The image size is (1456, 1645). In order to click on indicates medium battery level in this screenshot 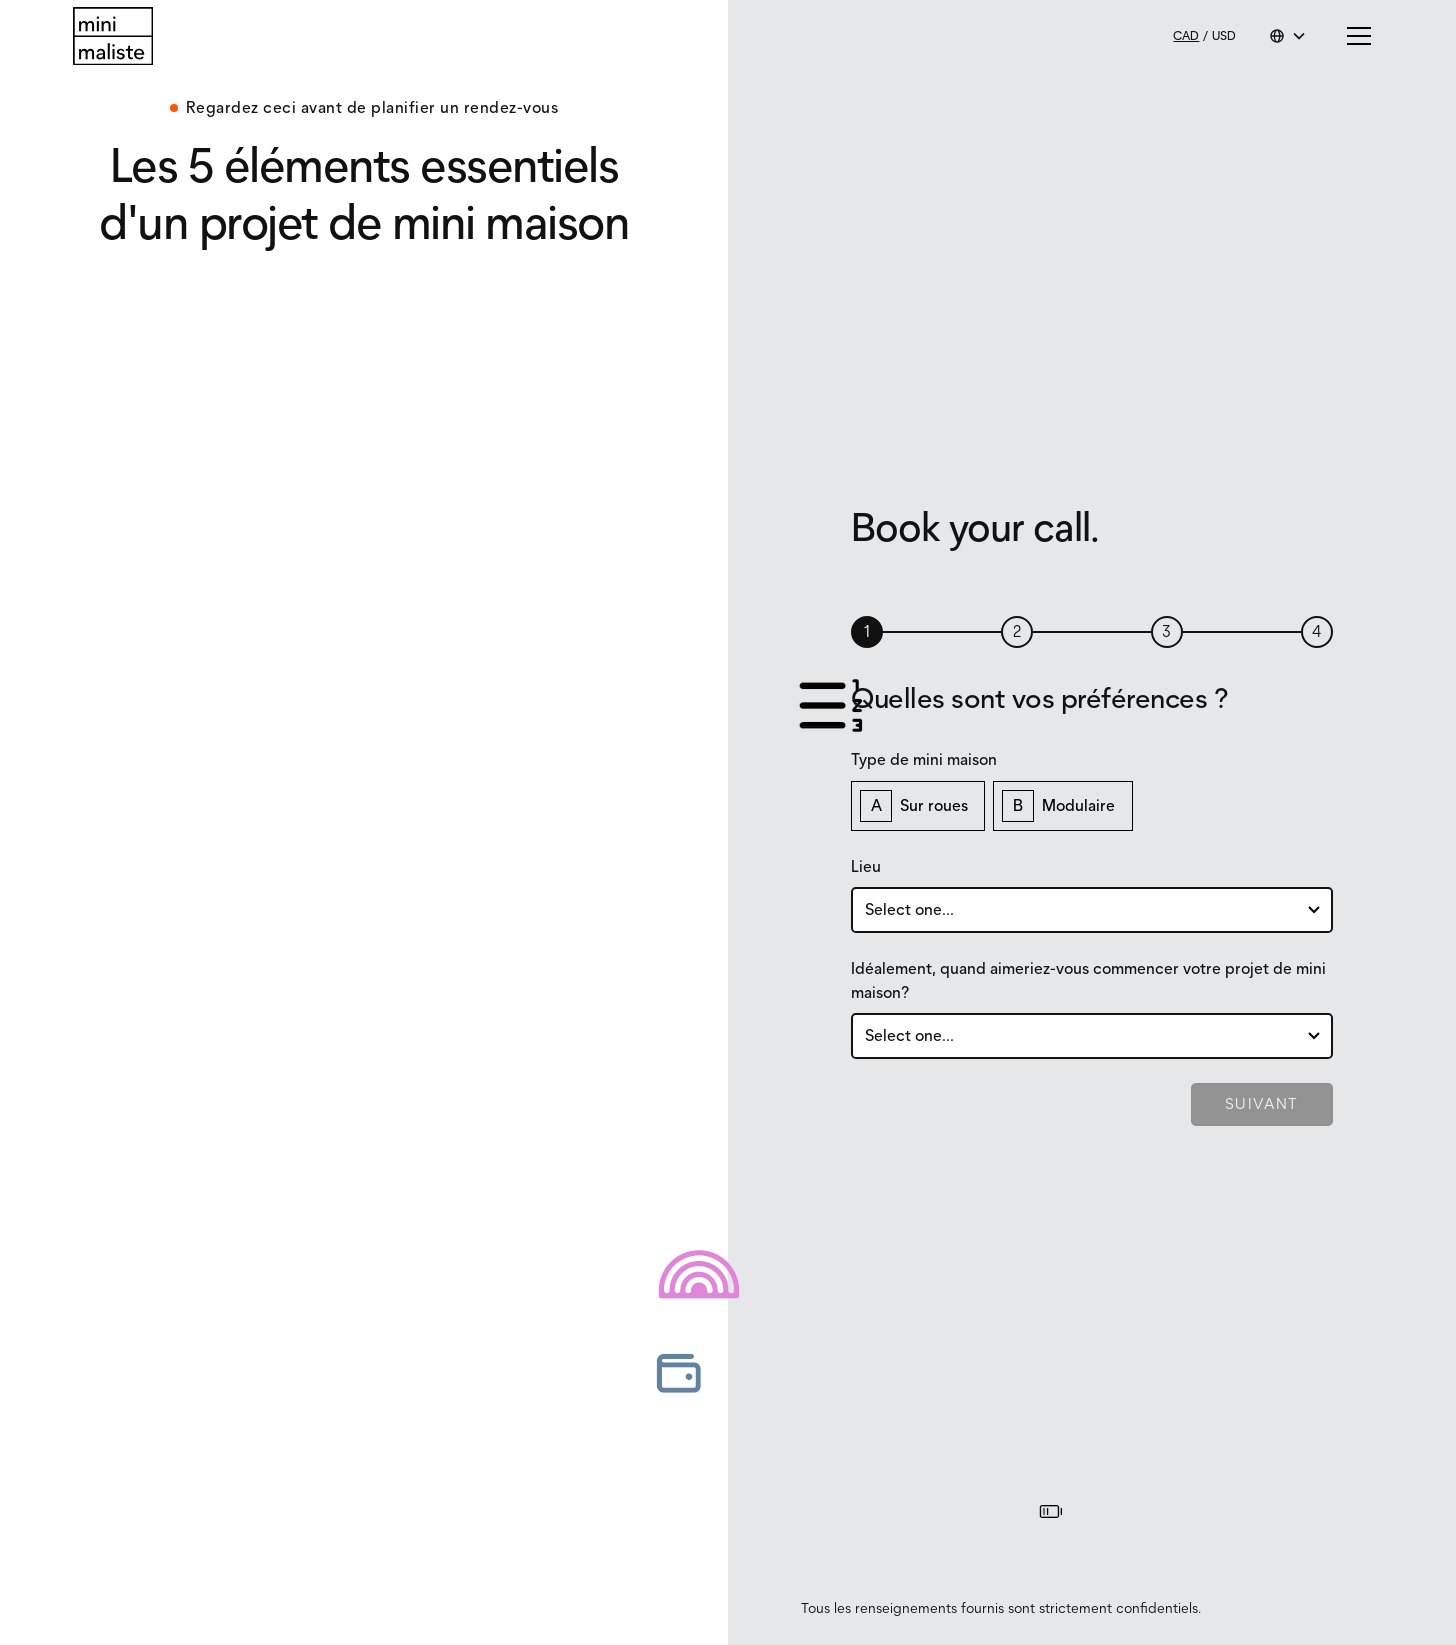, I will do `click(1050, 1511)`.